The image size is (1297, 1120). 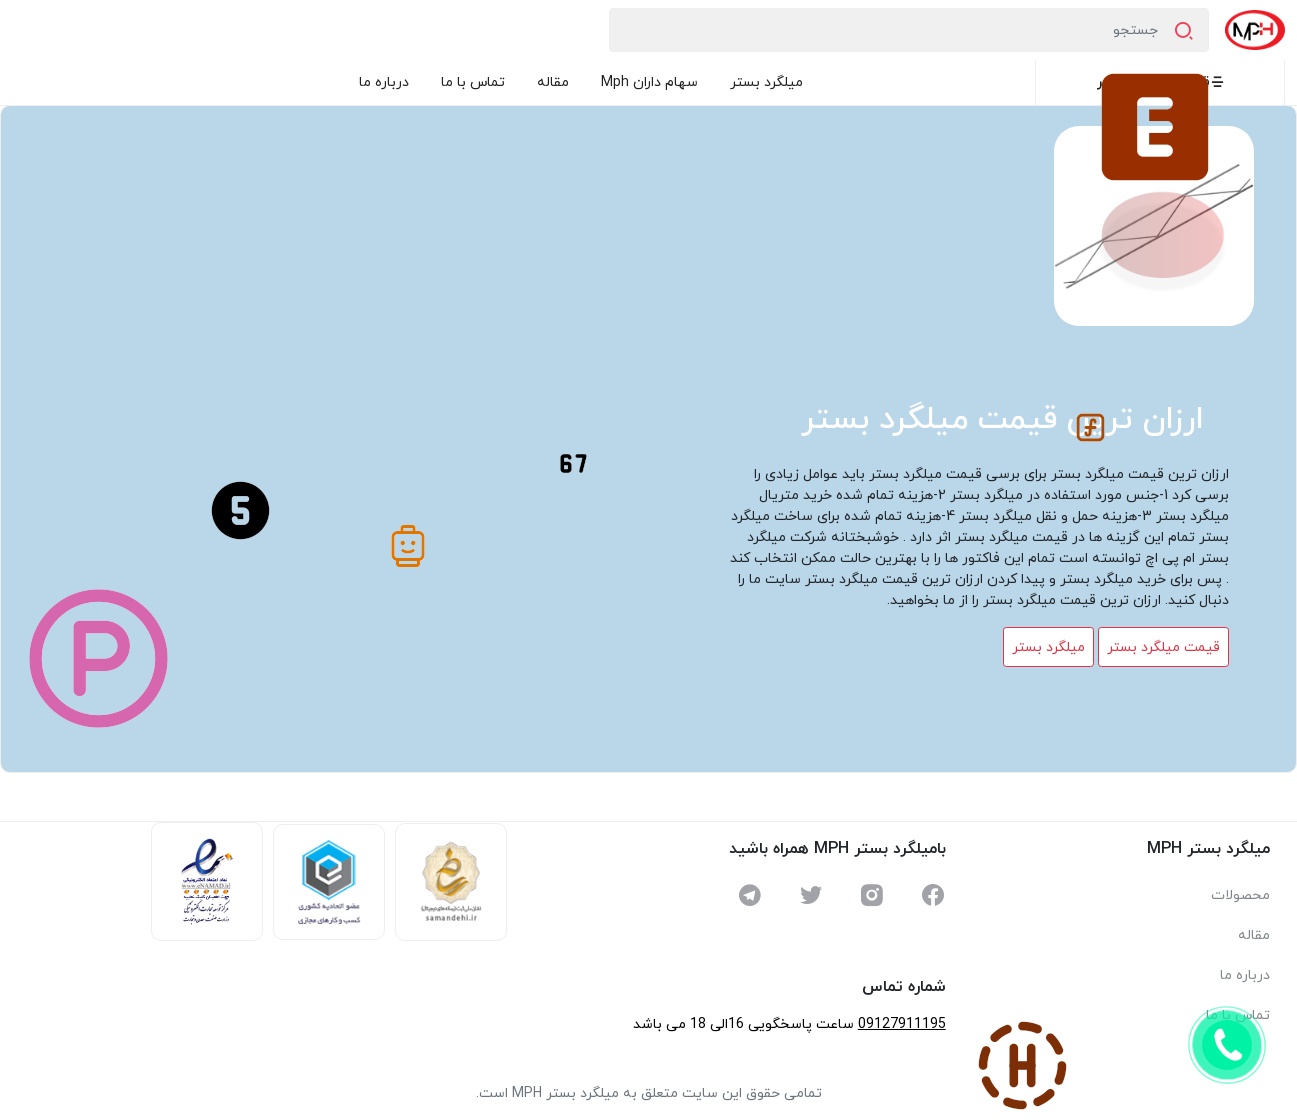 I want to click on indicates explicit content warning, so click(x=1155, y=127).